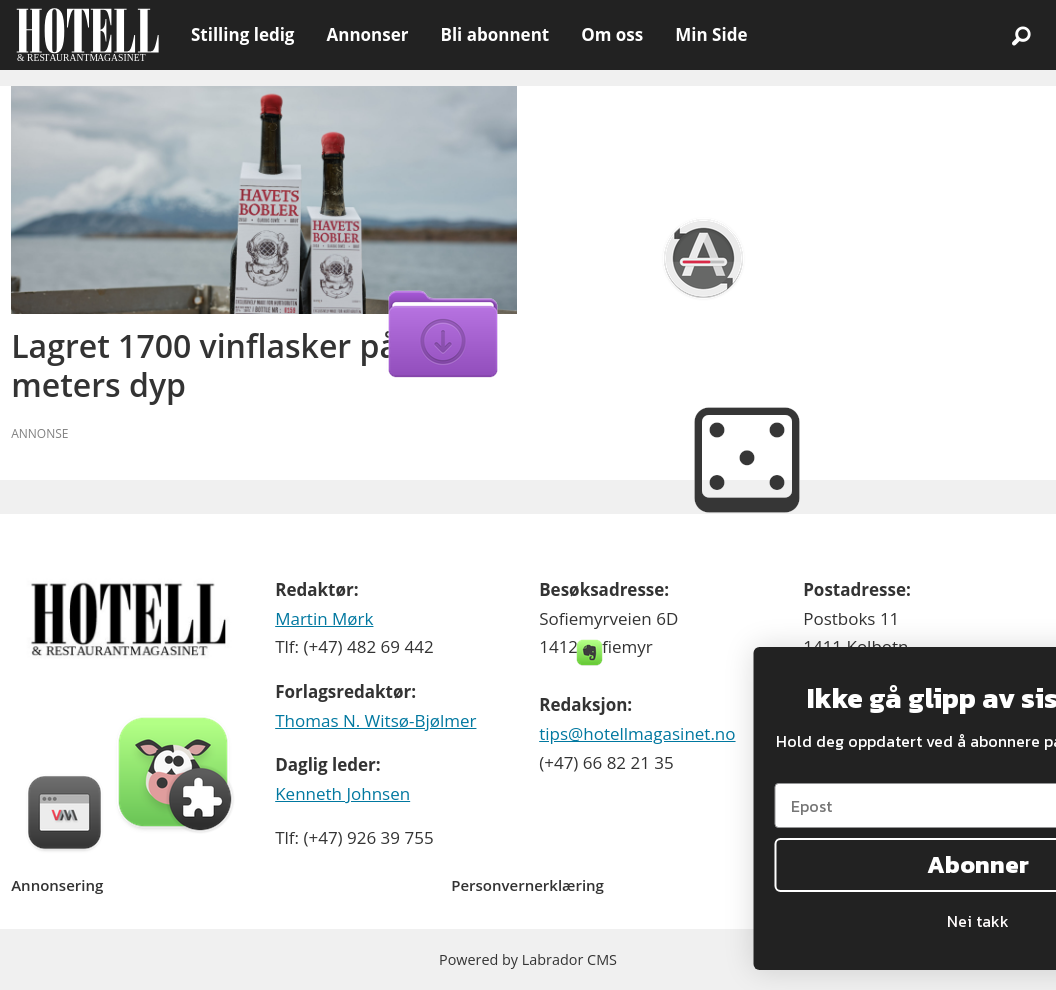 This screenshot has width=1056, height=990. Describe the element at coordinates (64, 812) in the screenshot. I see `open virtual machine preferences` at that location.